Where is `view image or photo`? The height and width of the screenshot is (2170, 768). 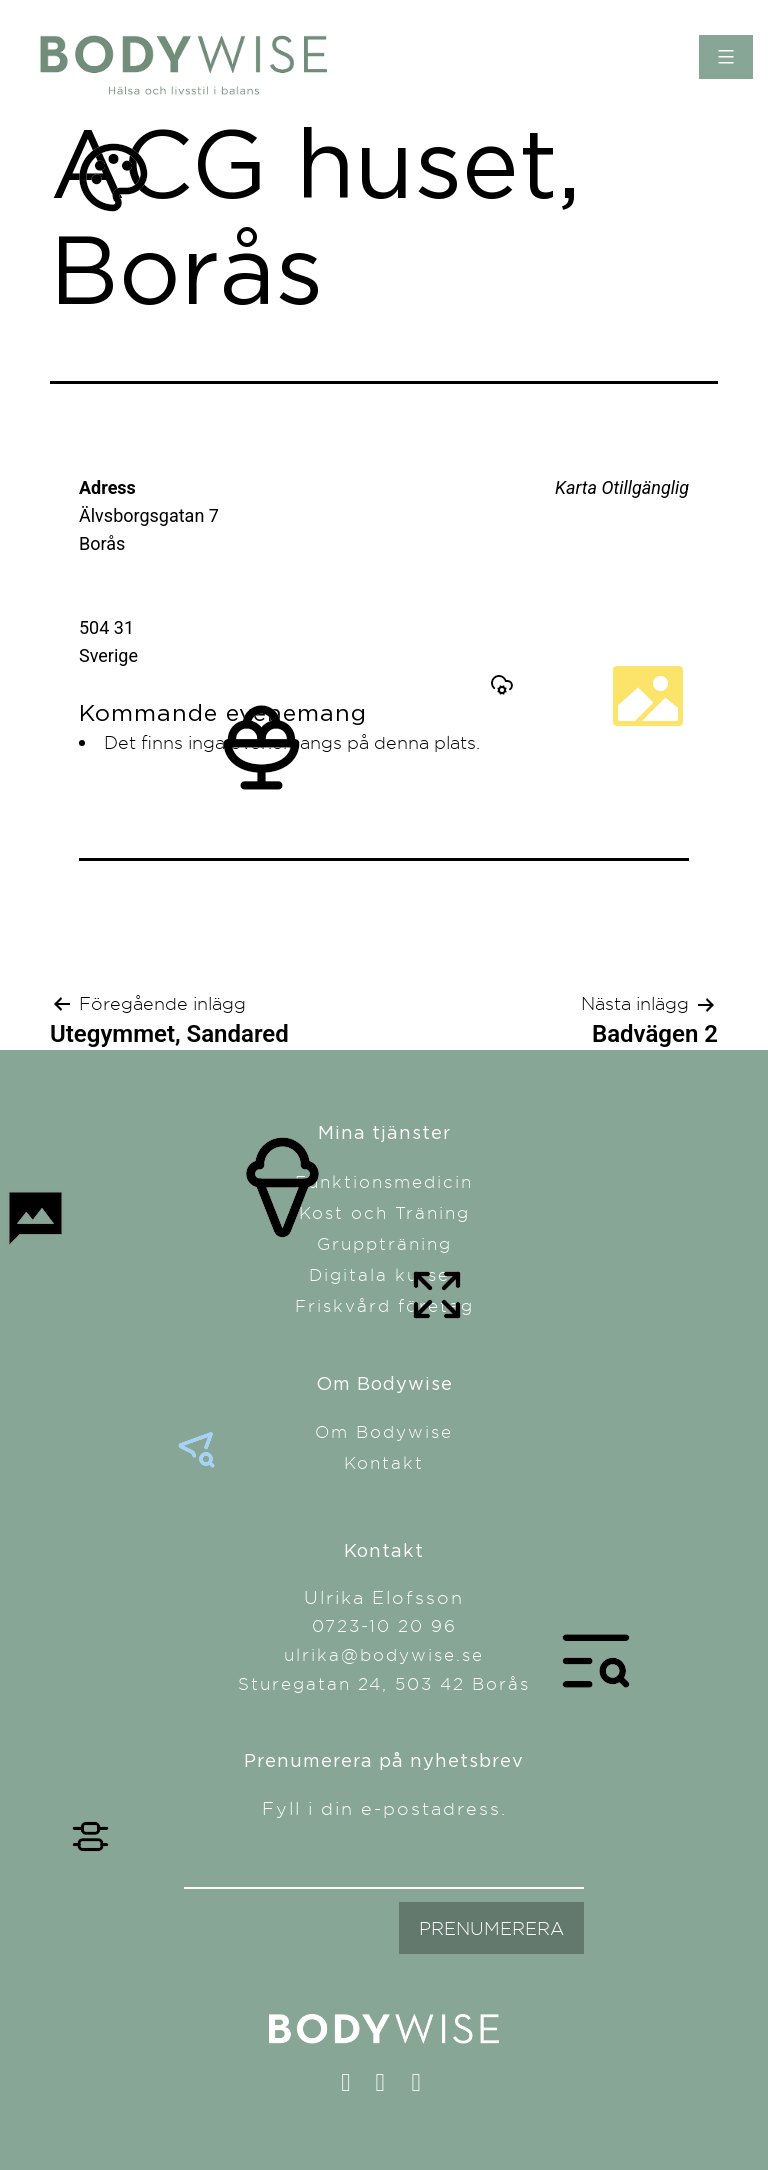 view image or photo is located at coordinates (648, 696).